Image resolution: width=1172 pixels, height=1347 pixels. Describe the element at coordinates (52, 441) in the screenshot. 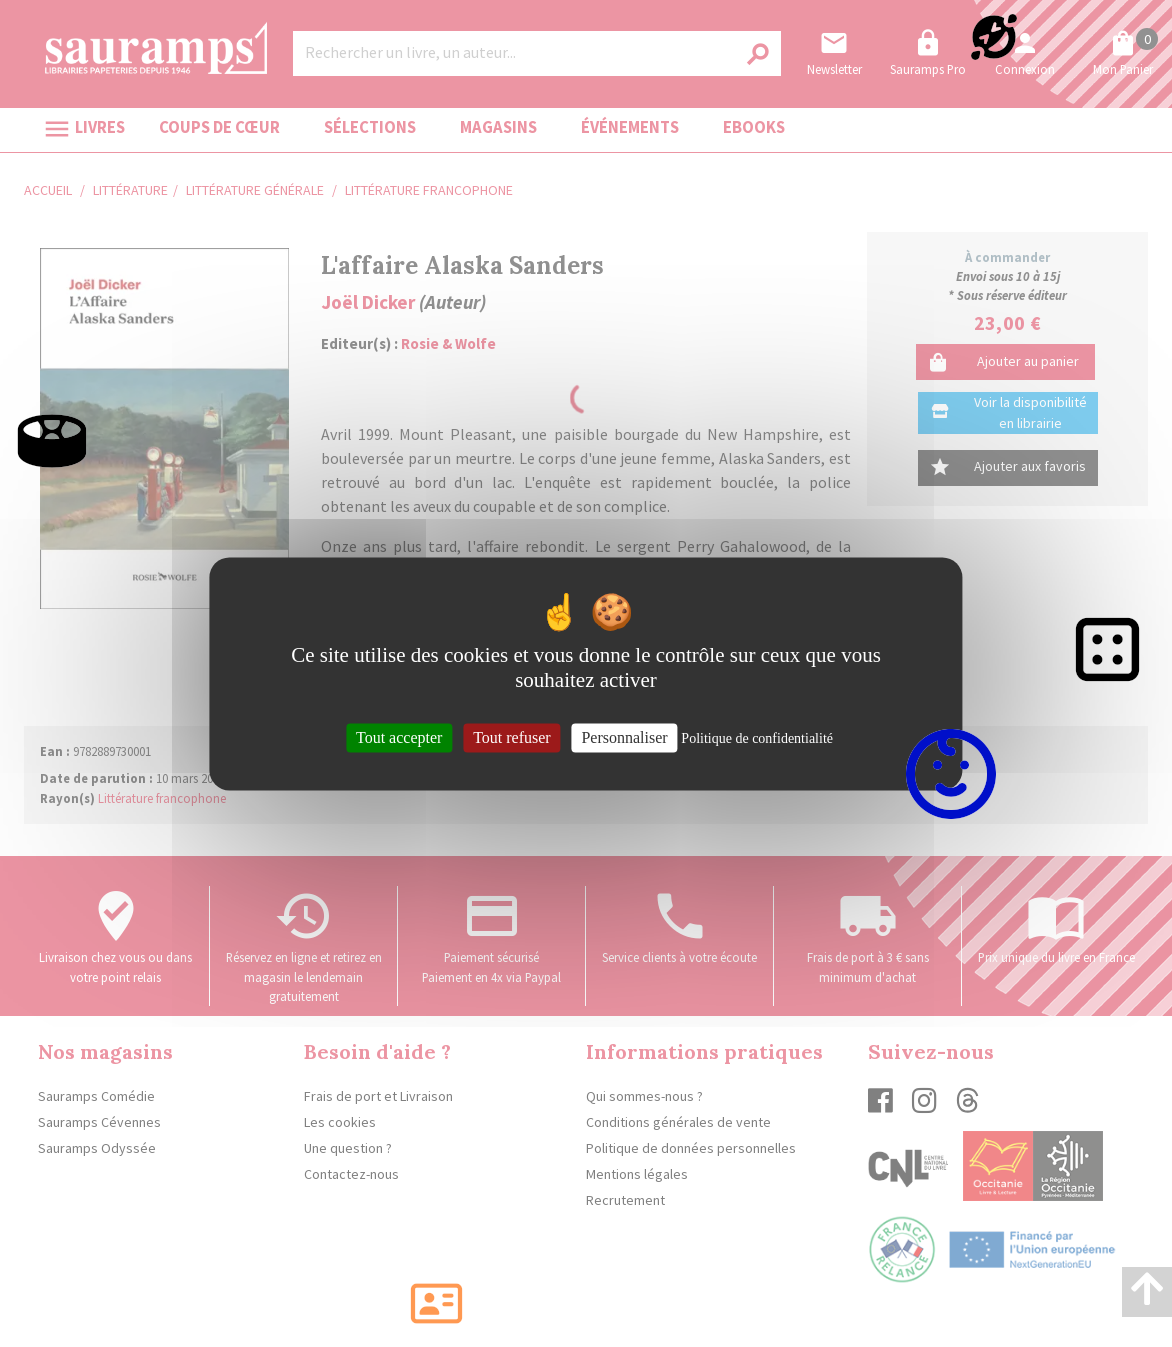

I see `access steel drum or percussion sounds` at that location.